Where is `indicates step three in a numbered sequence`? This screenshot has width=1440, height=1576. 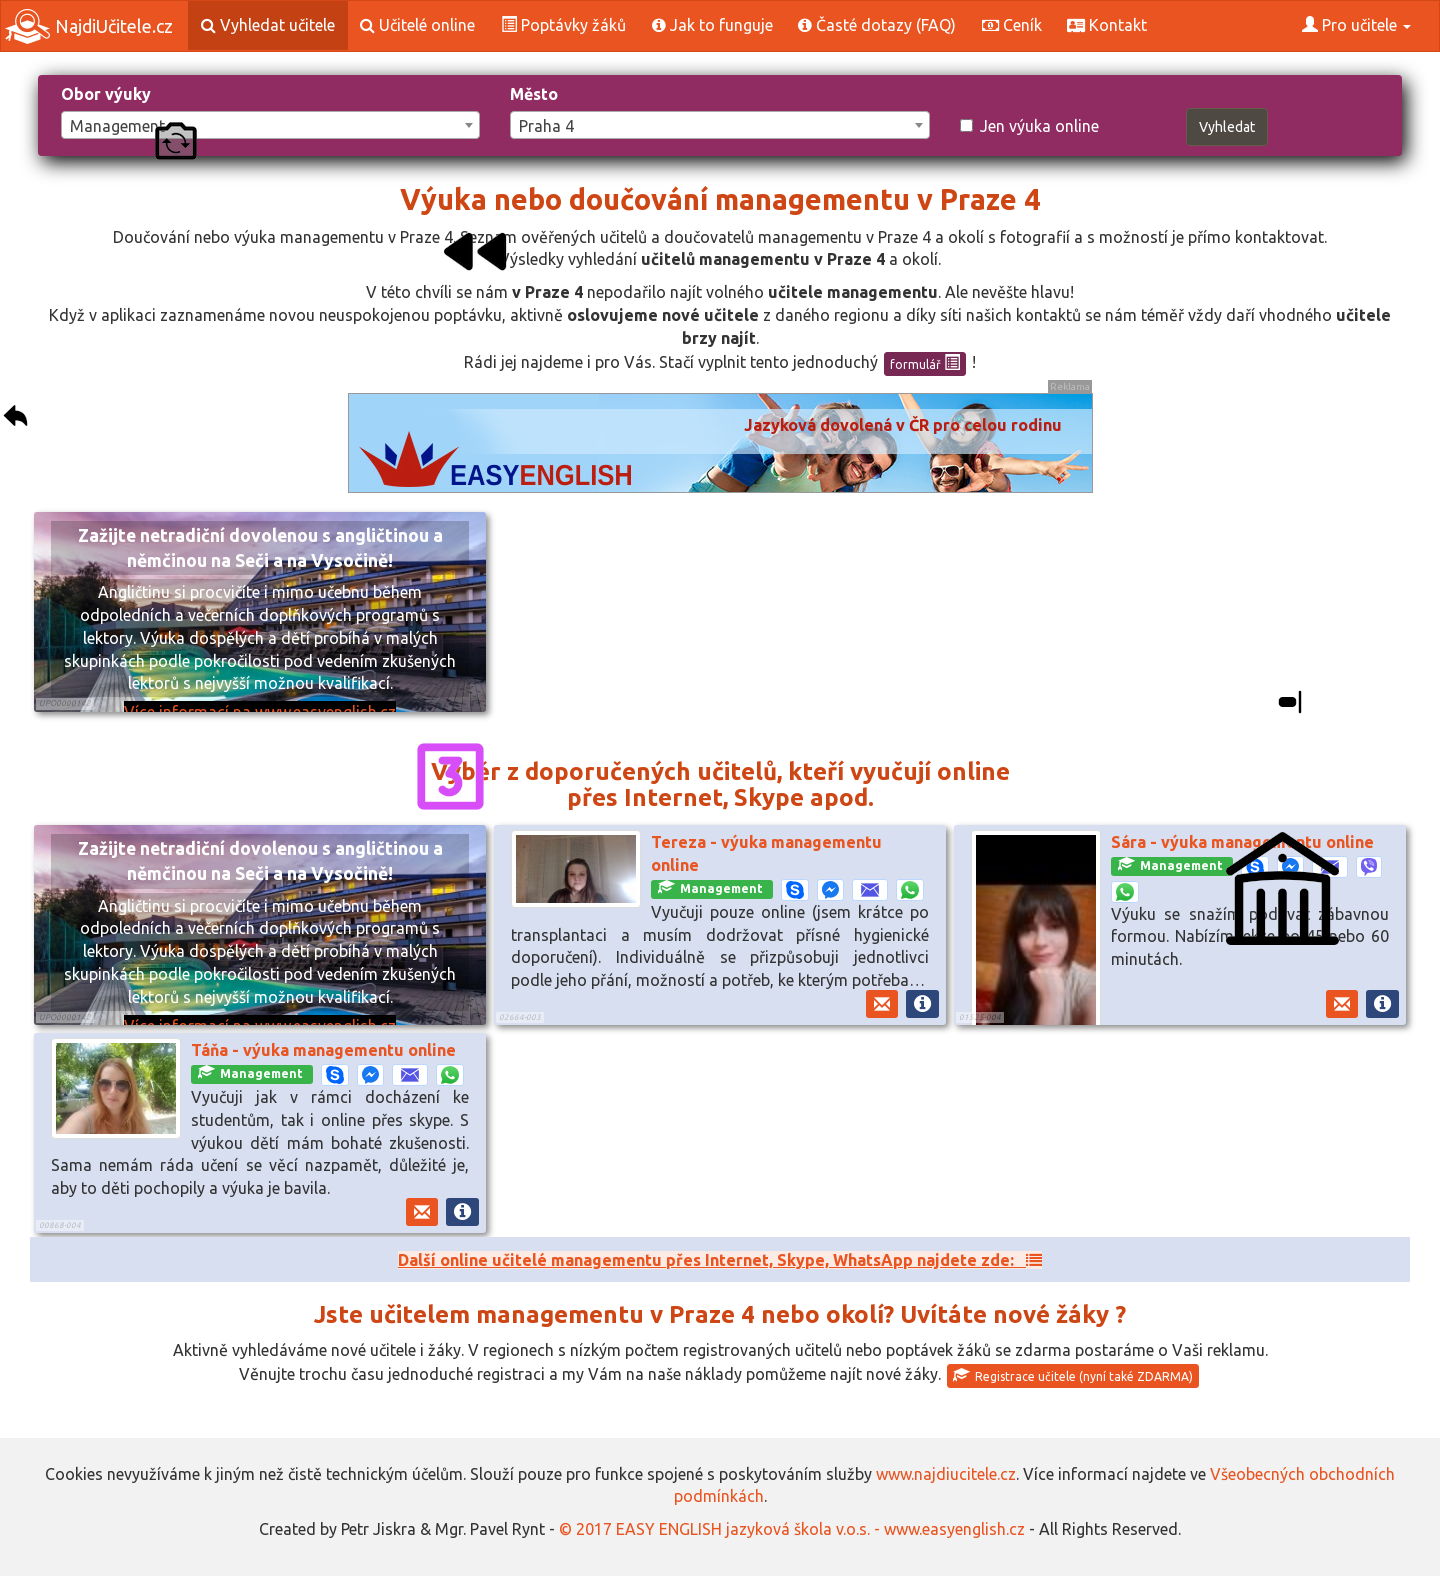
indicates step three in a numbered sequence is located at coordinates (450, 776).